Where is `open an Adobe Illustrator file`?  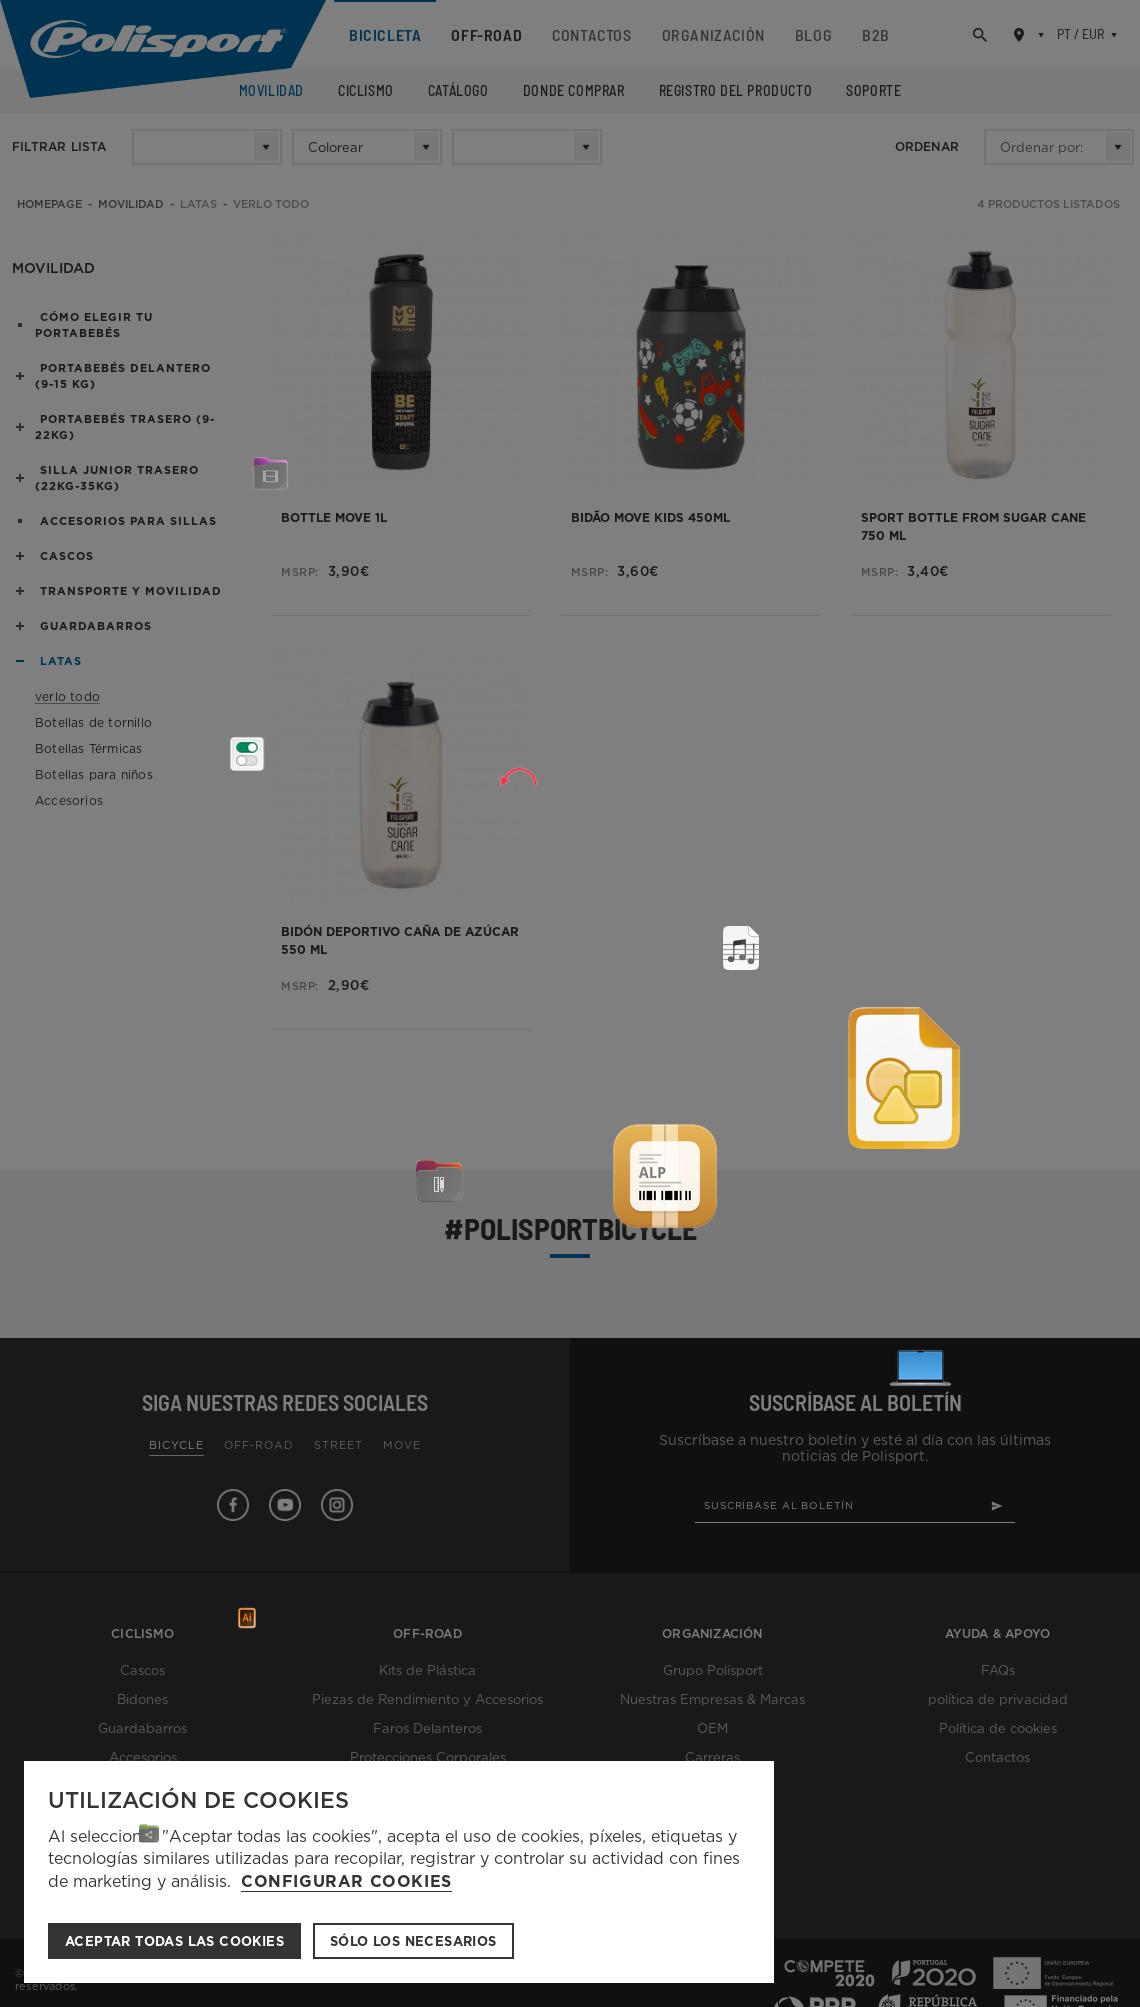 open an Adobe Illustrator file is located at coordinates (247, 1618).